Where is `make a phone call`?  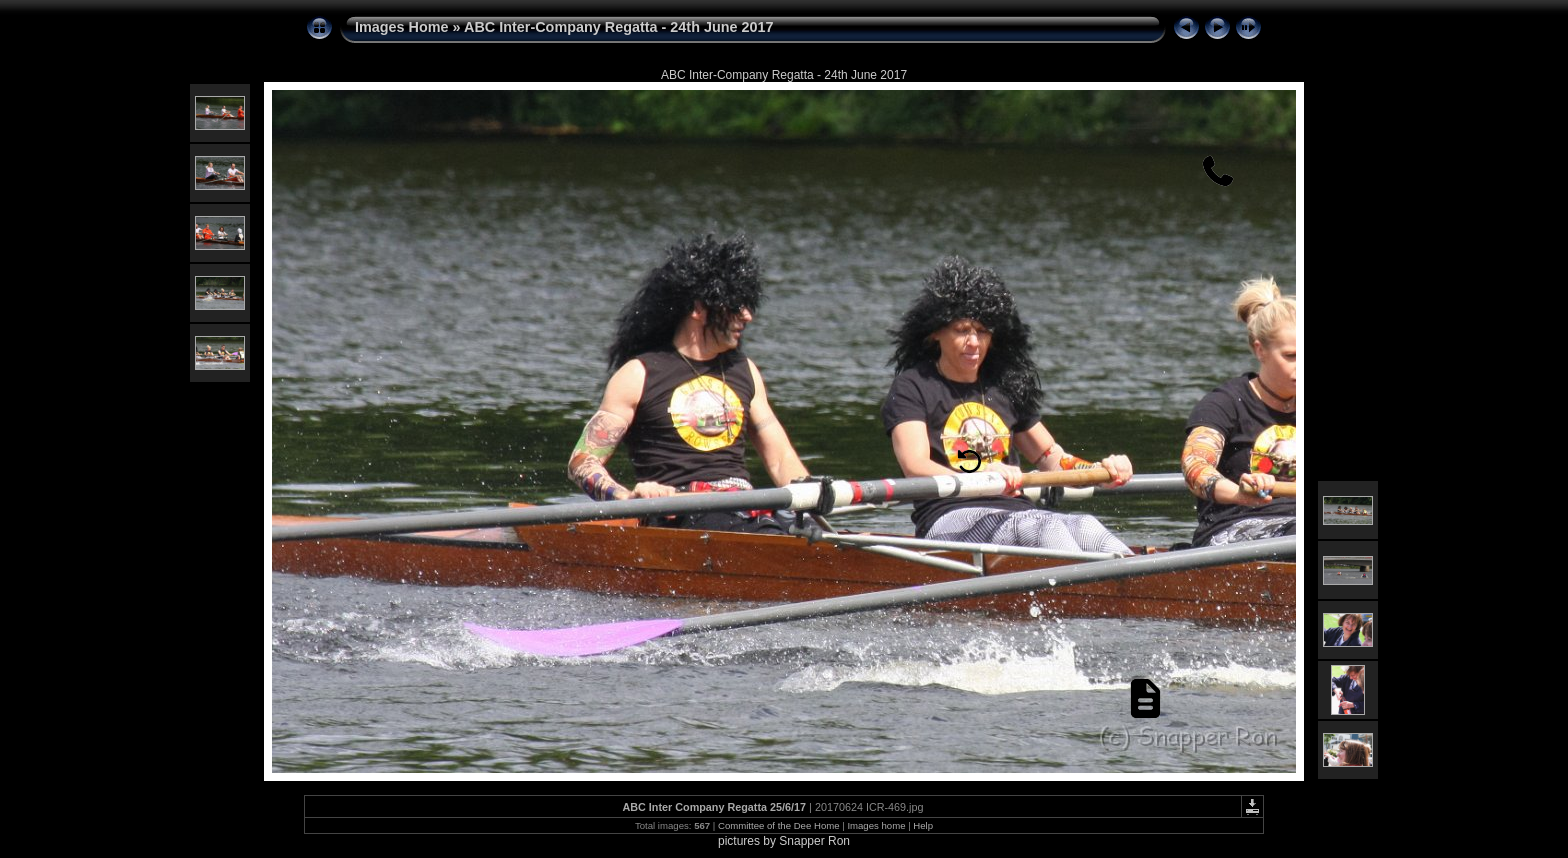
make a phone call is located at coordinates (1218, 171).